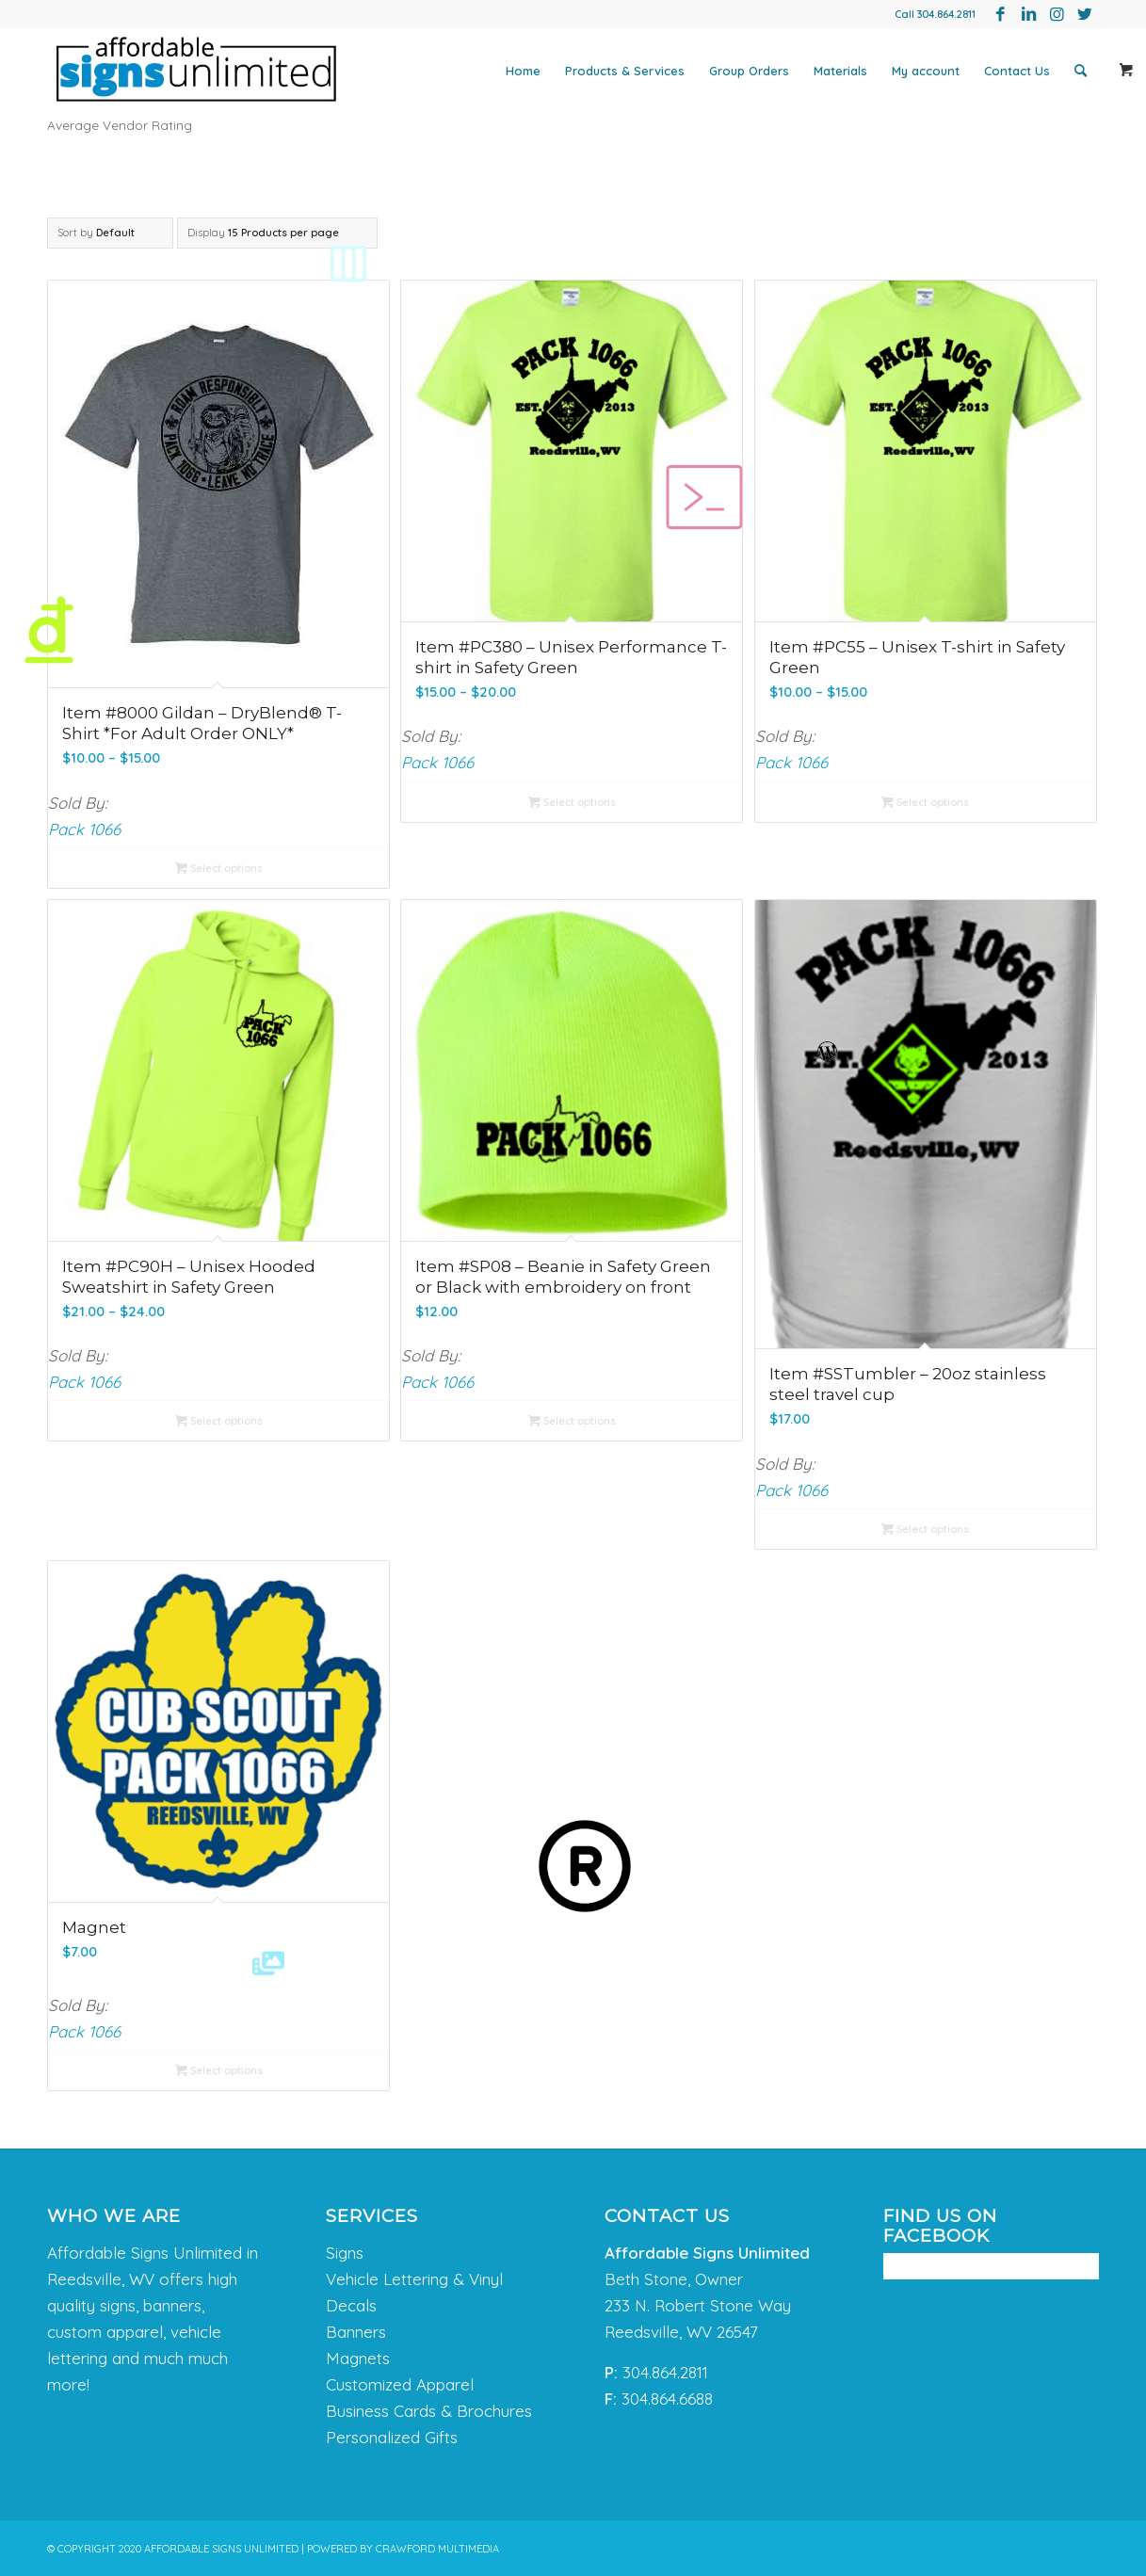  I want to click on access photo and video gallery, so click(268, 1964).